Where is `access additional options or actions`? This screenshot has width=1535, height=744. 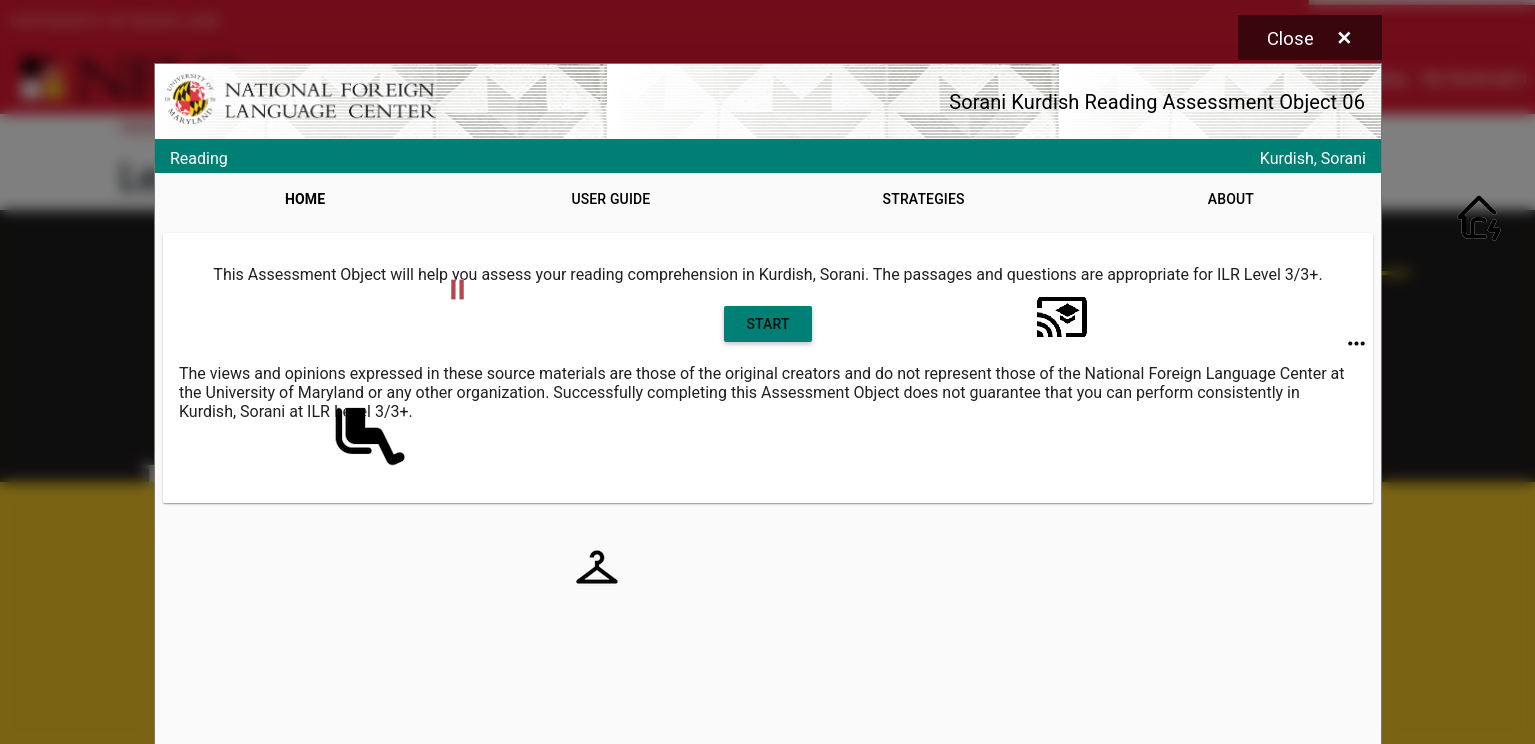
access additional options or actions is located at coordinates (1356, 343).